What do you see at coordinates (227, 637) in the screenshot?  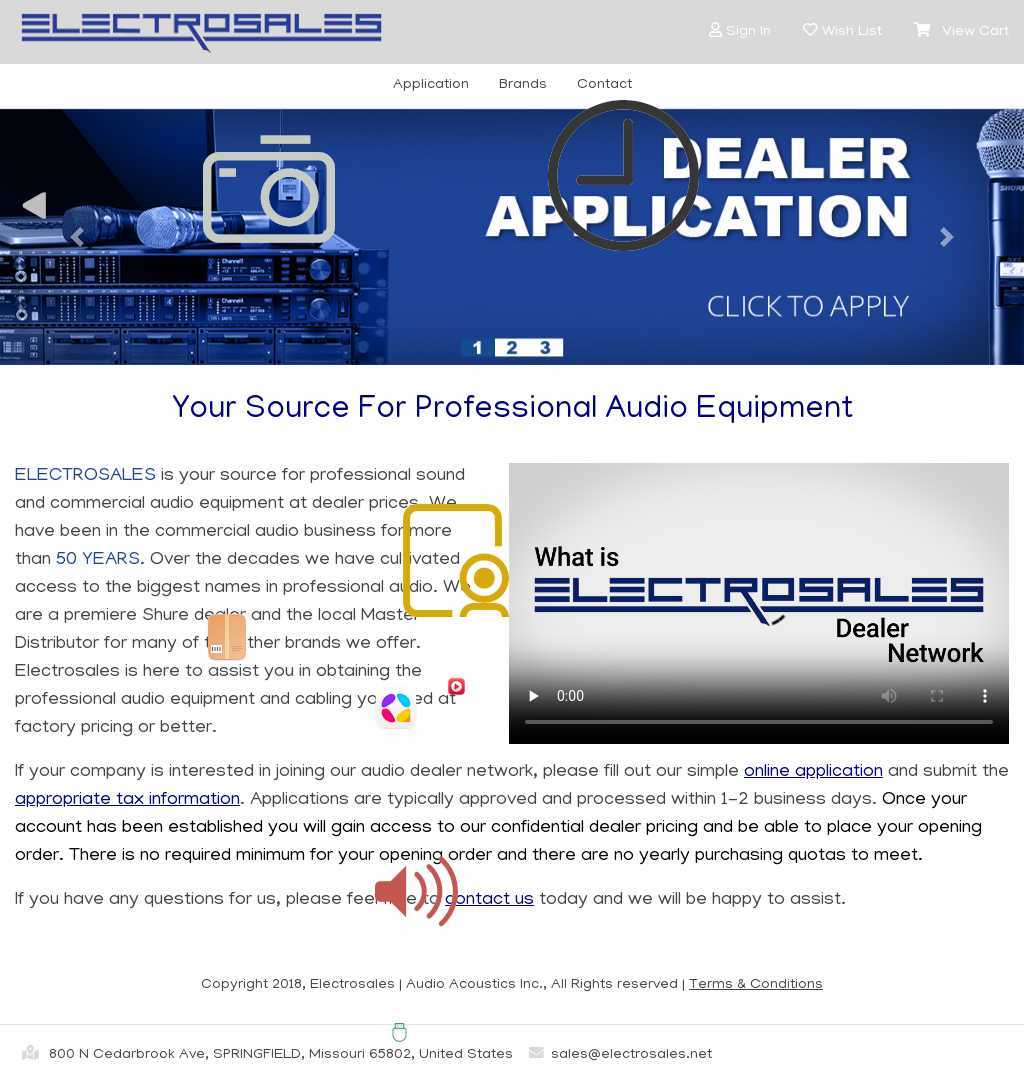 I see `a compressed archive or package file` at bounding box center [227, 637].